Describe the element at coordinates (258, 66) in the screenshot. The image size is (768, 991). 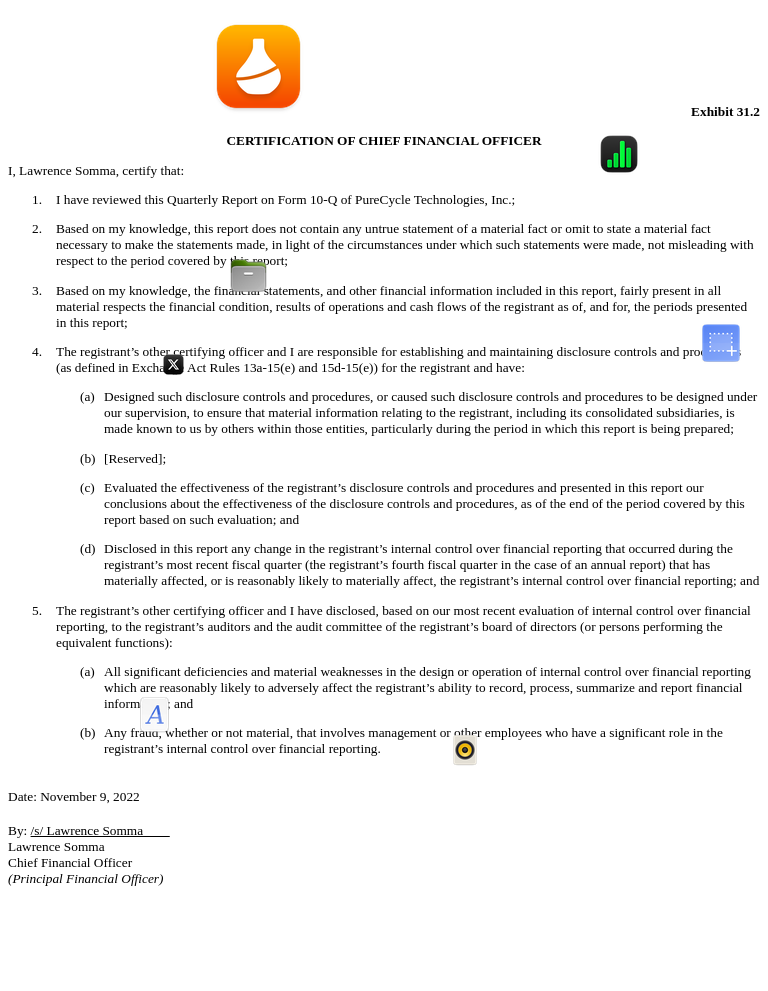
I see `open Giara Reddit client app` at that location.